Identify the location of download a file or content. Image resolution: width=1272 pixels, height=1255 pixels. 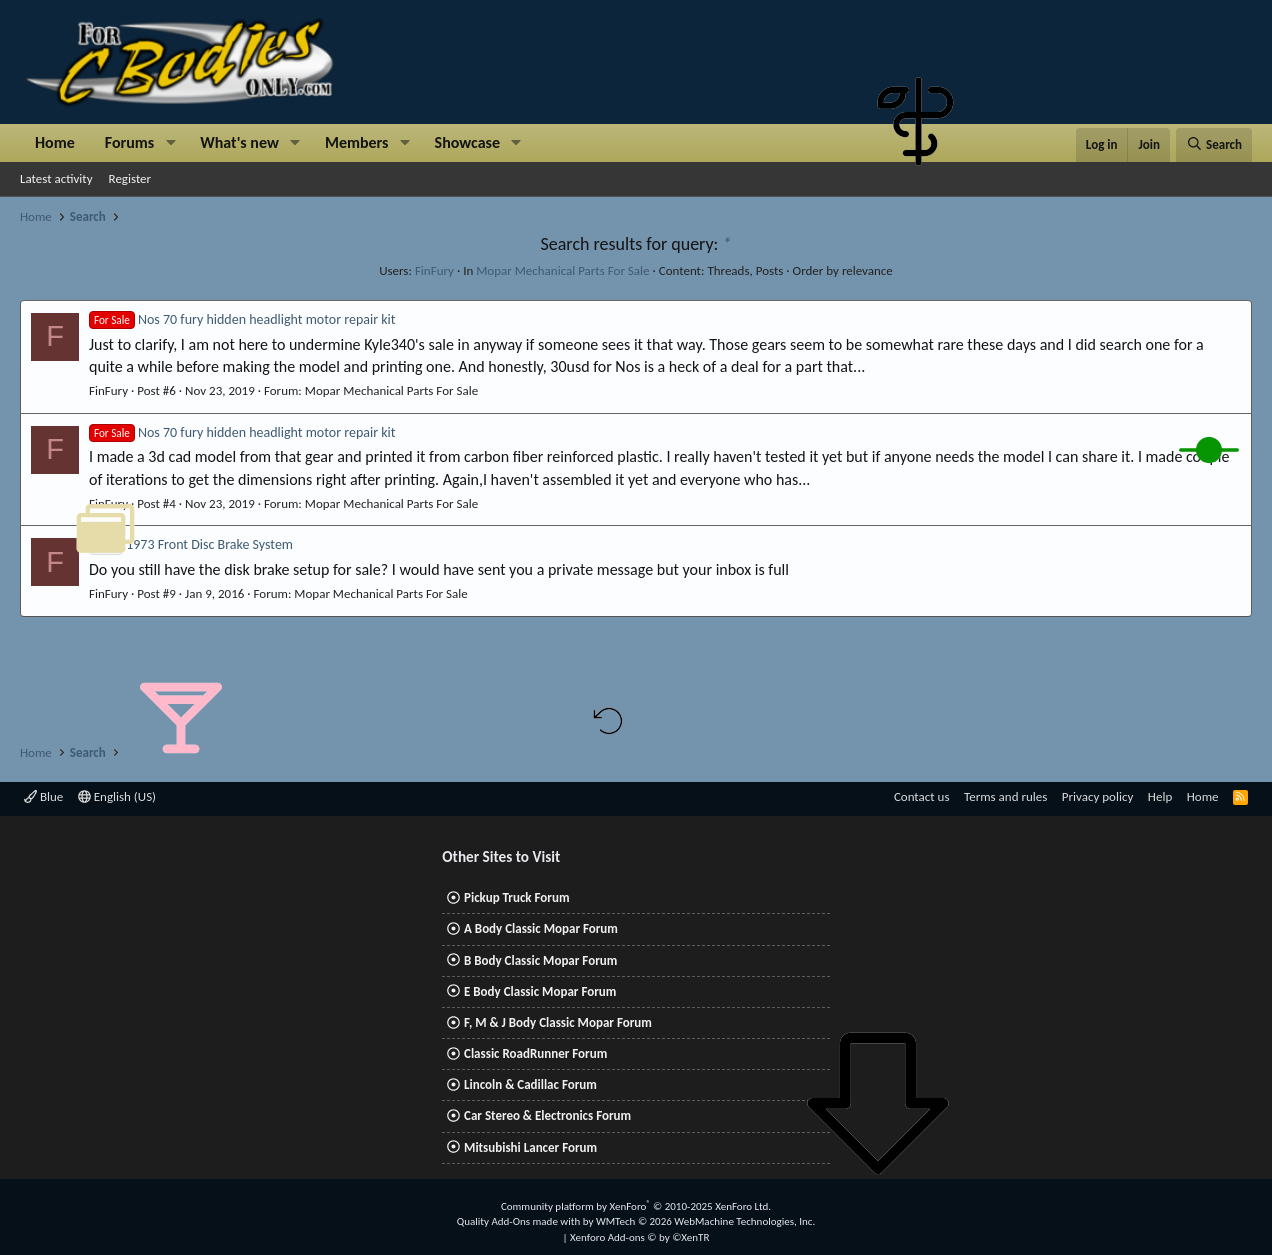
(878, 1098).